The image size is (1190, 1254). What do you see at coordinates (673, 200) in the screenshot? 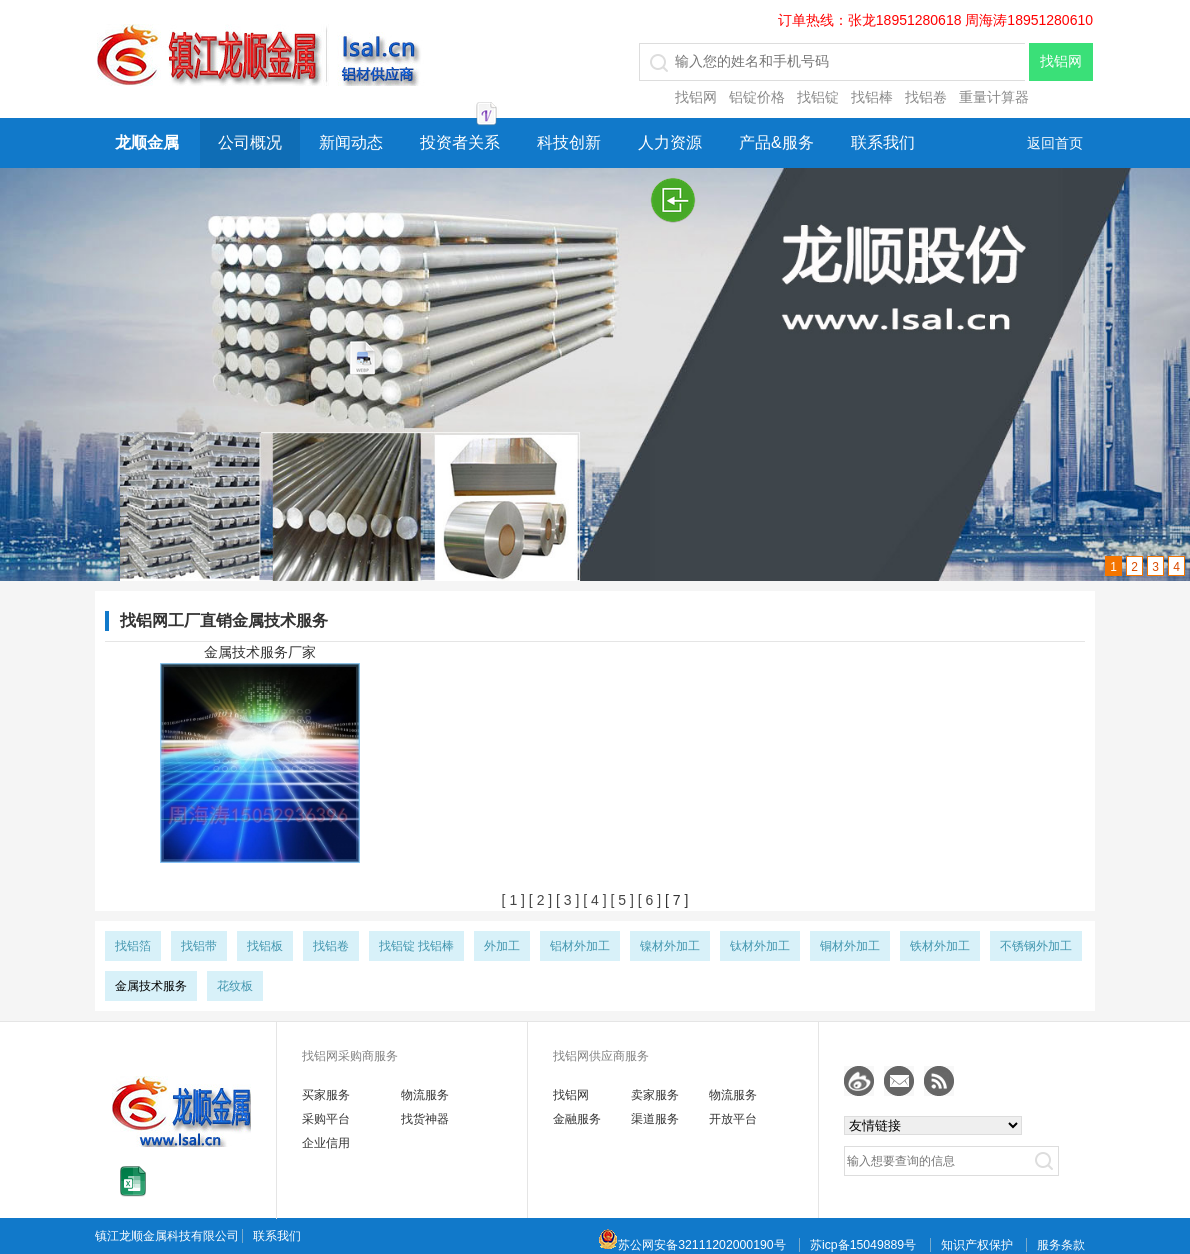
I see `log out of the current user session` at bounding box center [673, 200].